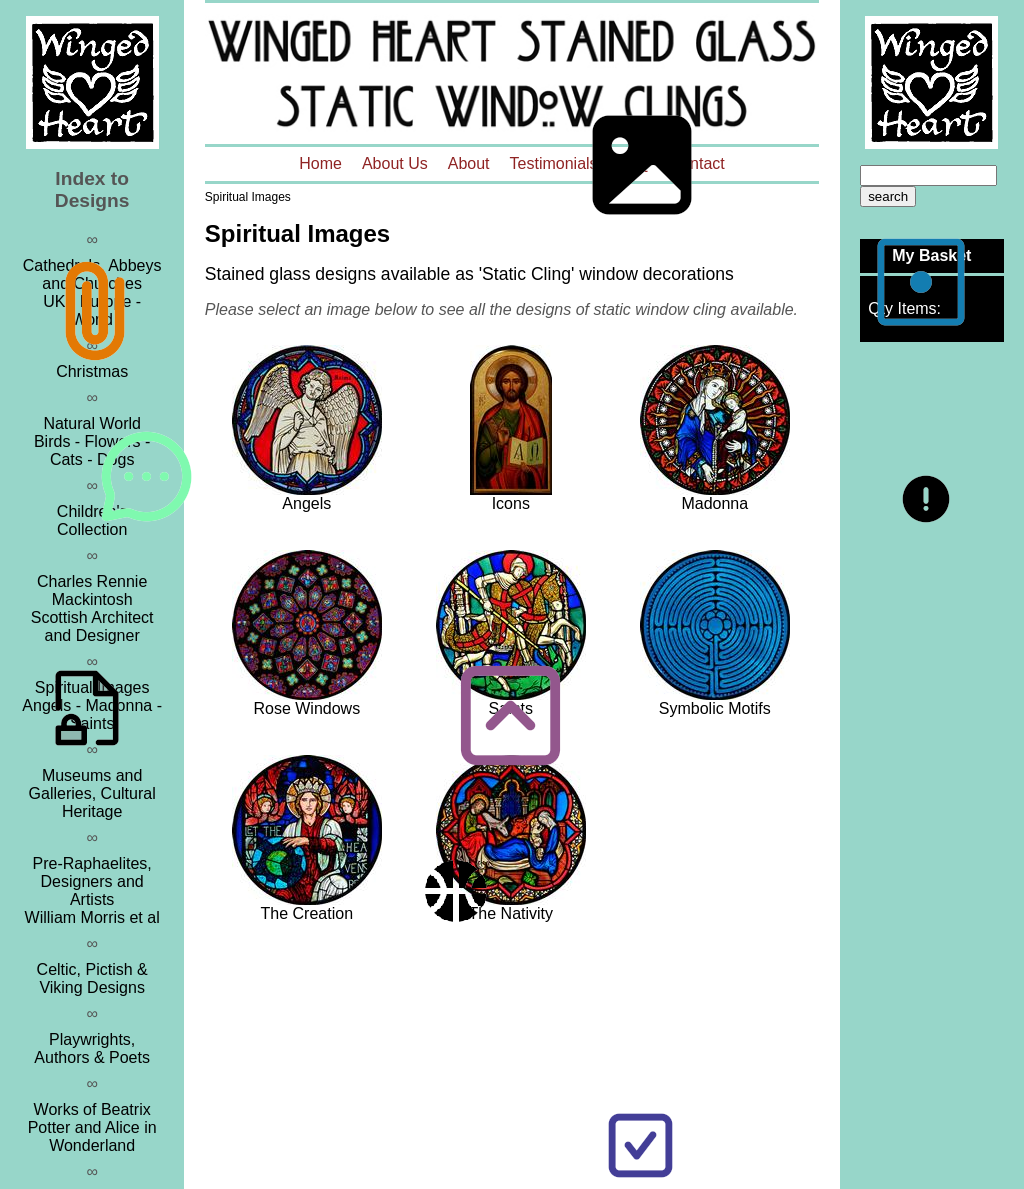 Image resolution: width=1024 pixels, height=1189 pixels. What do you see at coordinates (642, 165) in the screenshot?
I see `view image or photo` at bounding box center [642, 165].